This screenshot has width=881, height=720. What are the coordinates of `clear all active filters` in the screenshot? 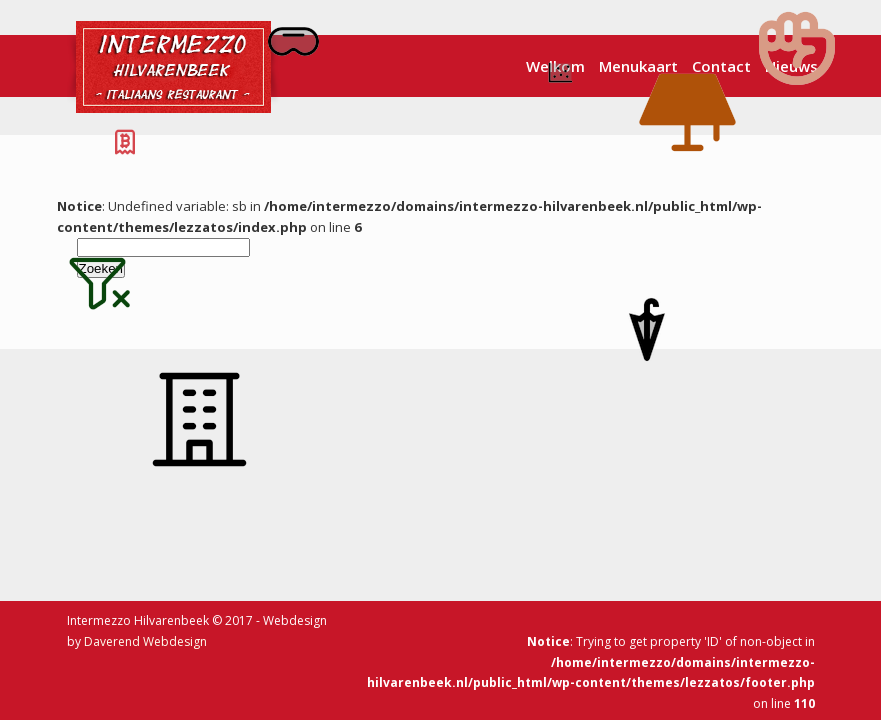 It's located at (97, 281).